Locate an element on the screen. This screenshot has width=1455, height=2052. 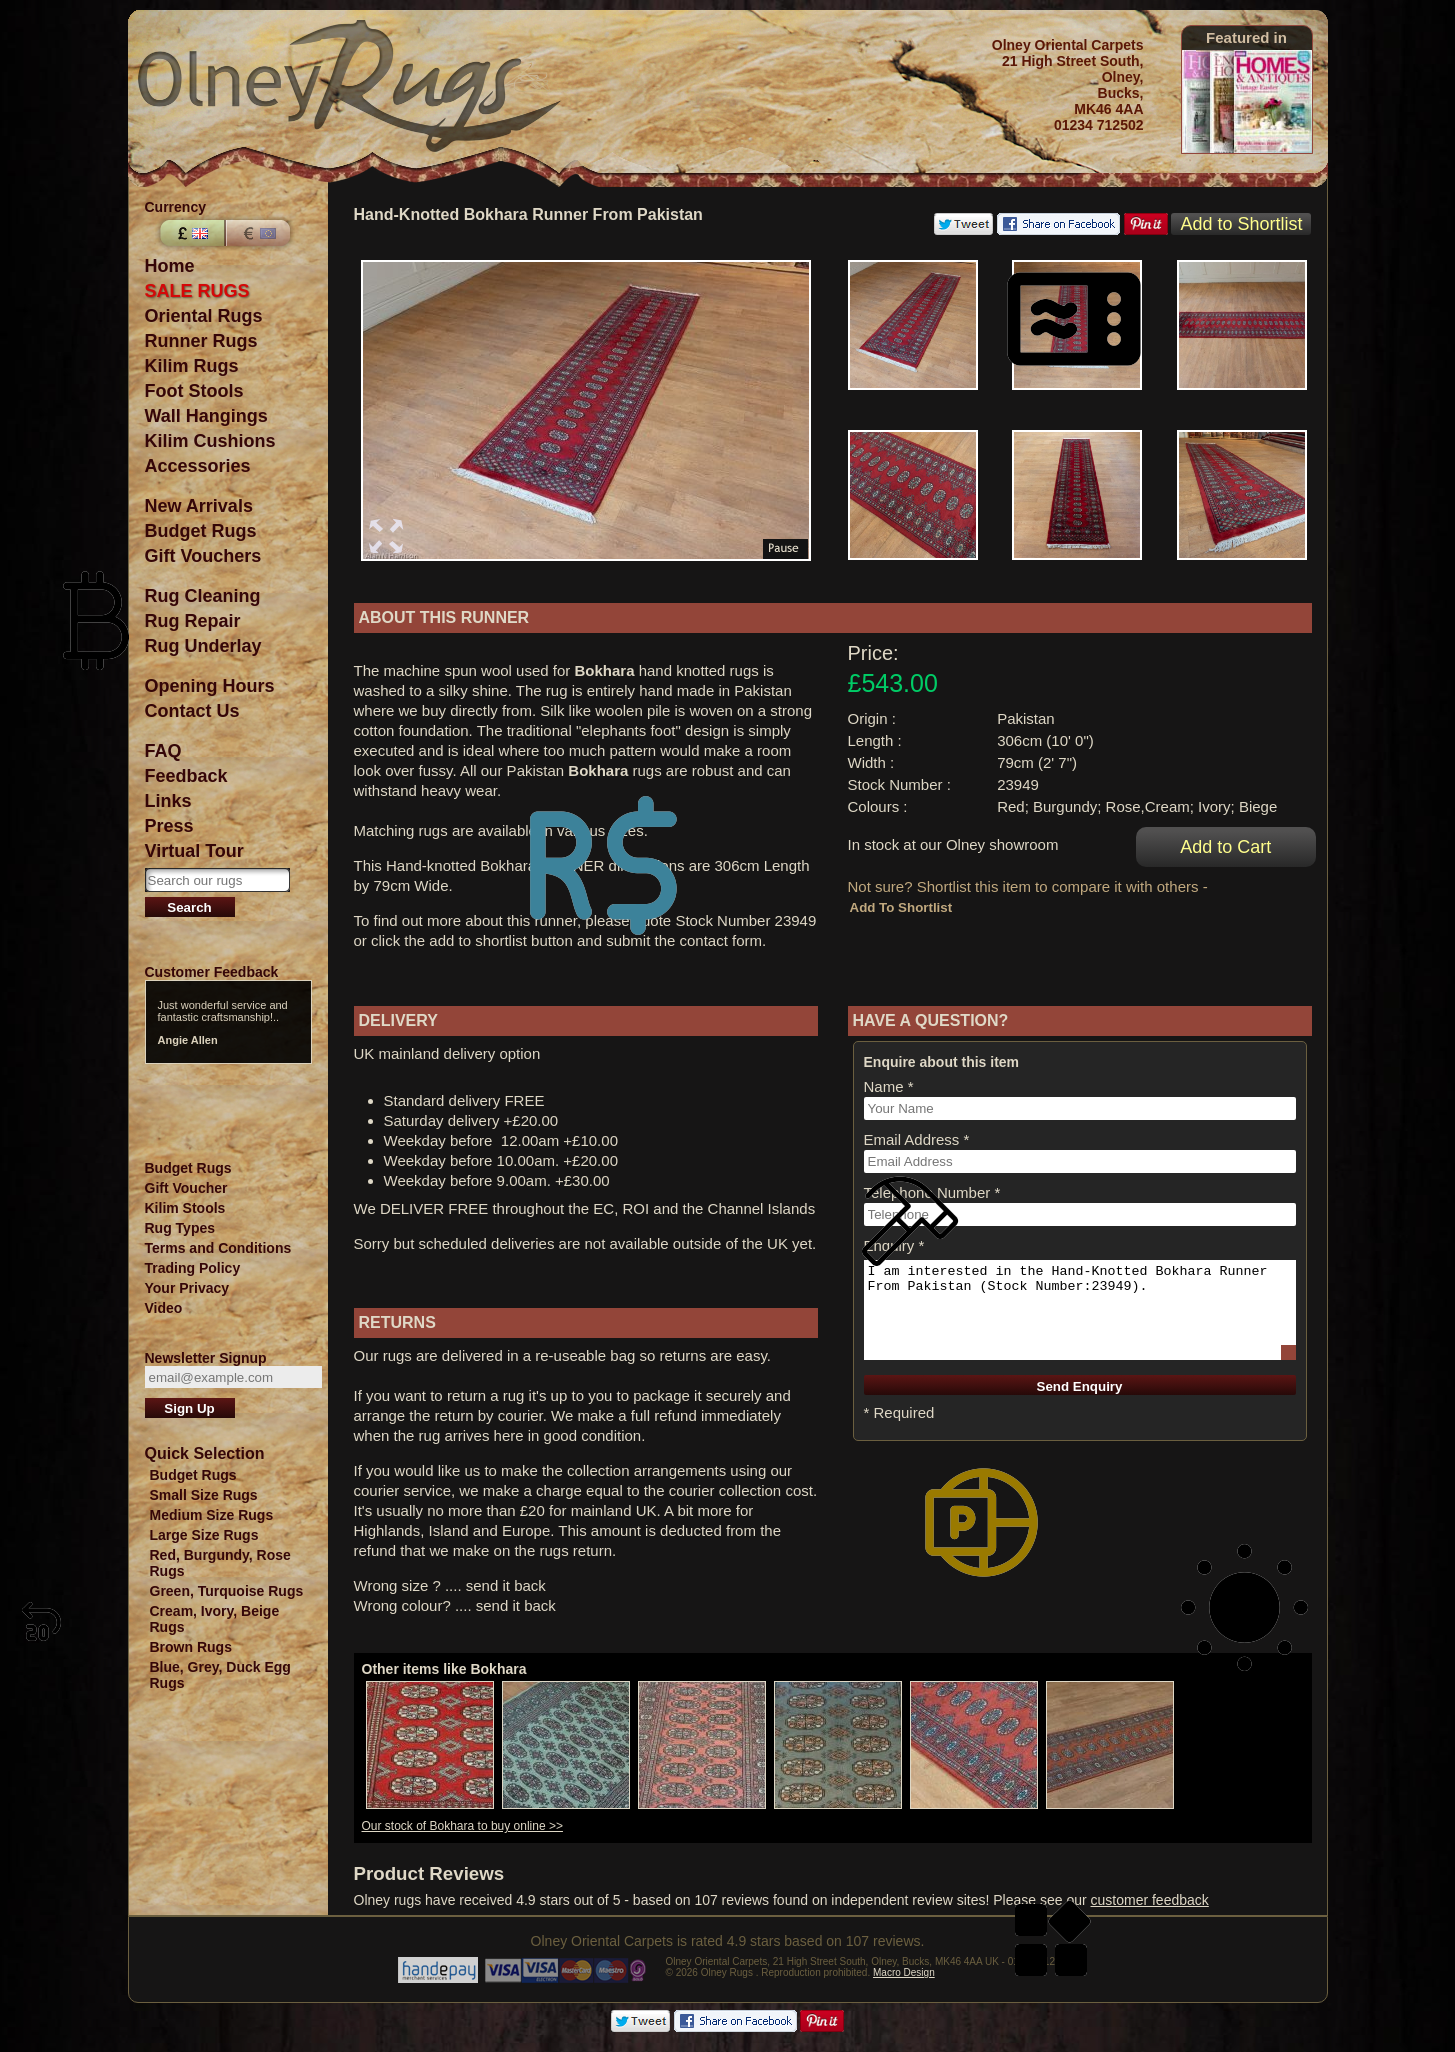
skip backward 20 seconds is located at coordinates (40, 1622).